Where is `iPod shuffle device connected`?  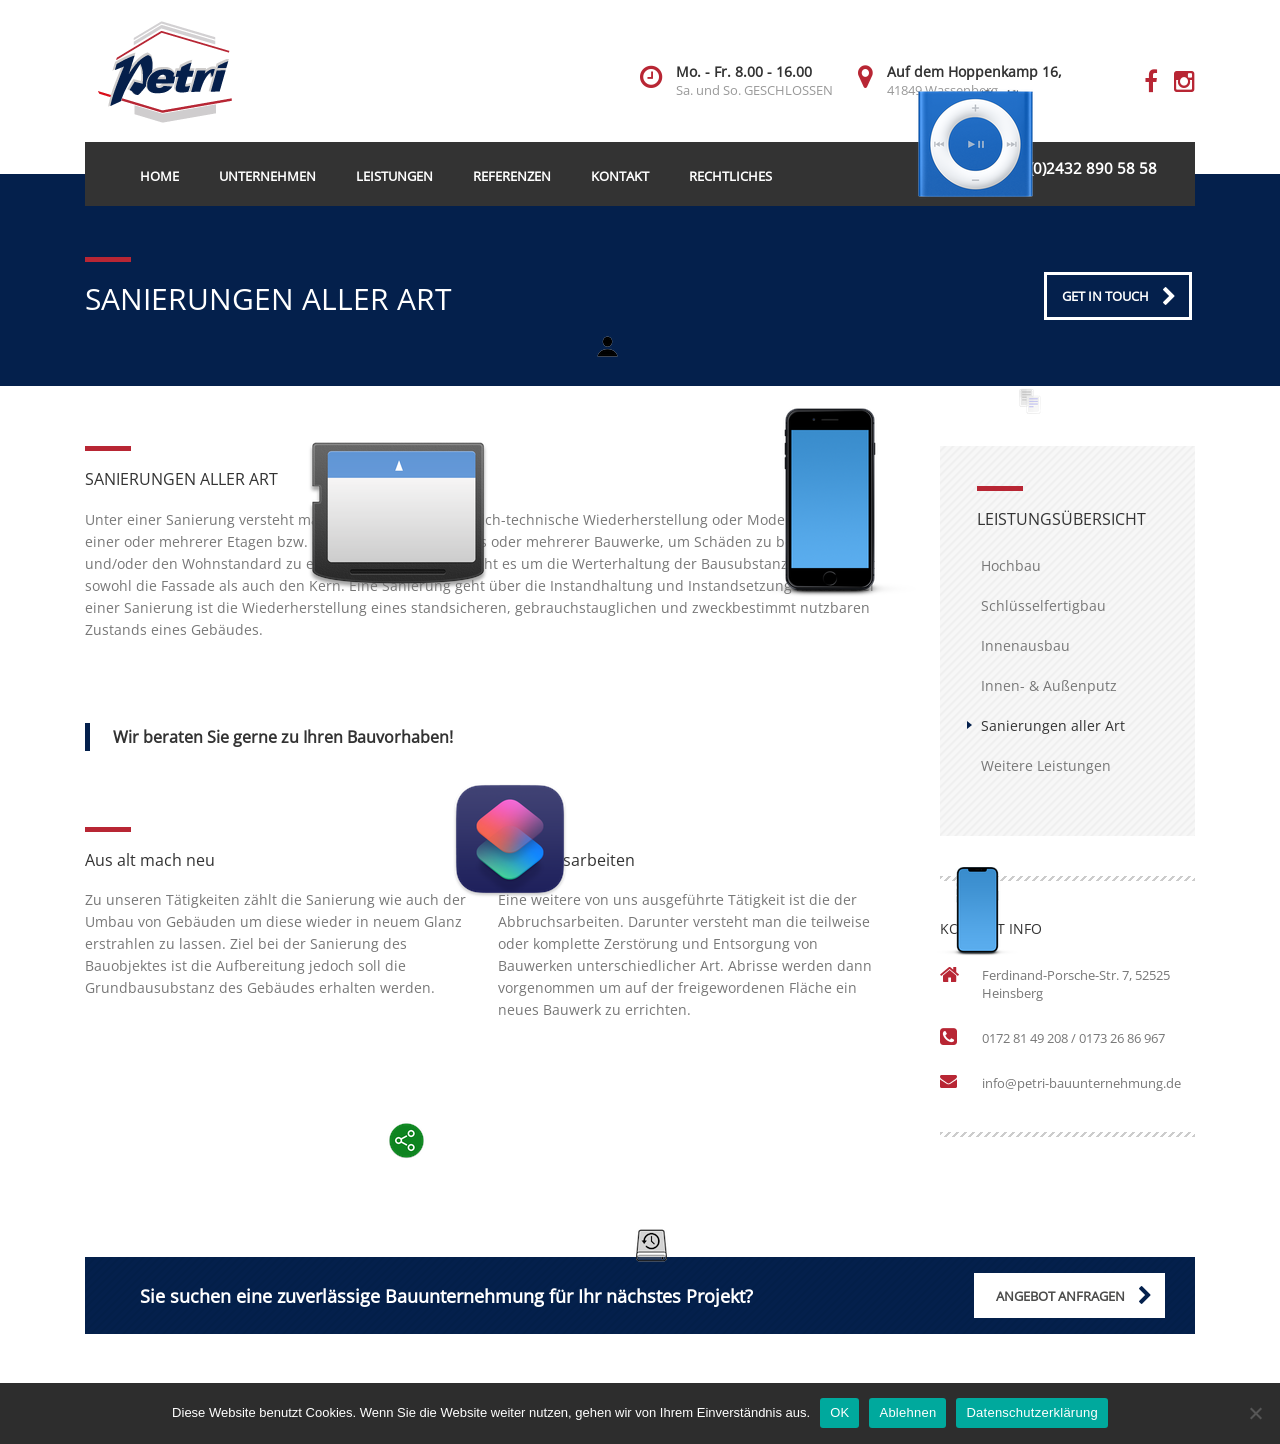
iPod shuffle device connected is located at coordinates (975, 143).